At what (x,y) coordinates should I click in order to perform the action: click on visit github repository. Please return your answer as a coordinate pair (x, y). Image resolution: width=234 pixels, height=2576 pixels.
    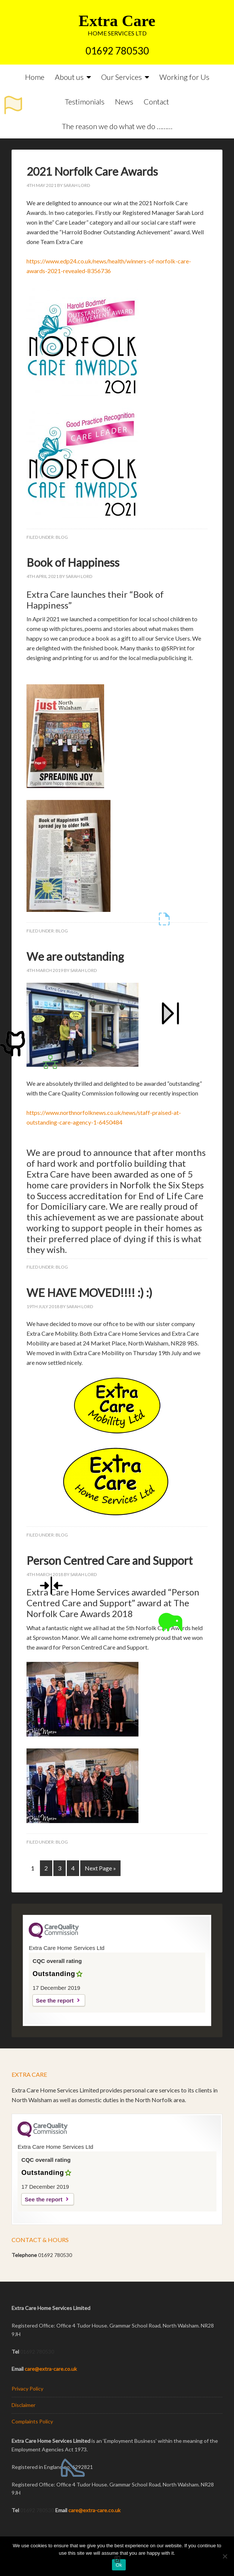
    Looking at the image, I should click on (15, 1043).